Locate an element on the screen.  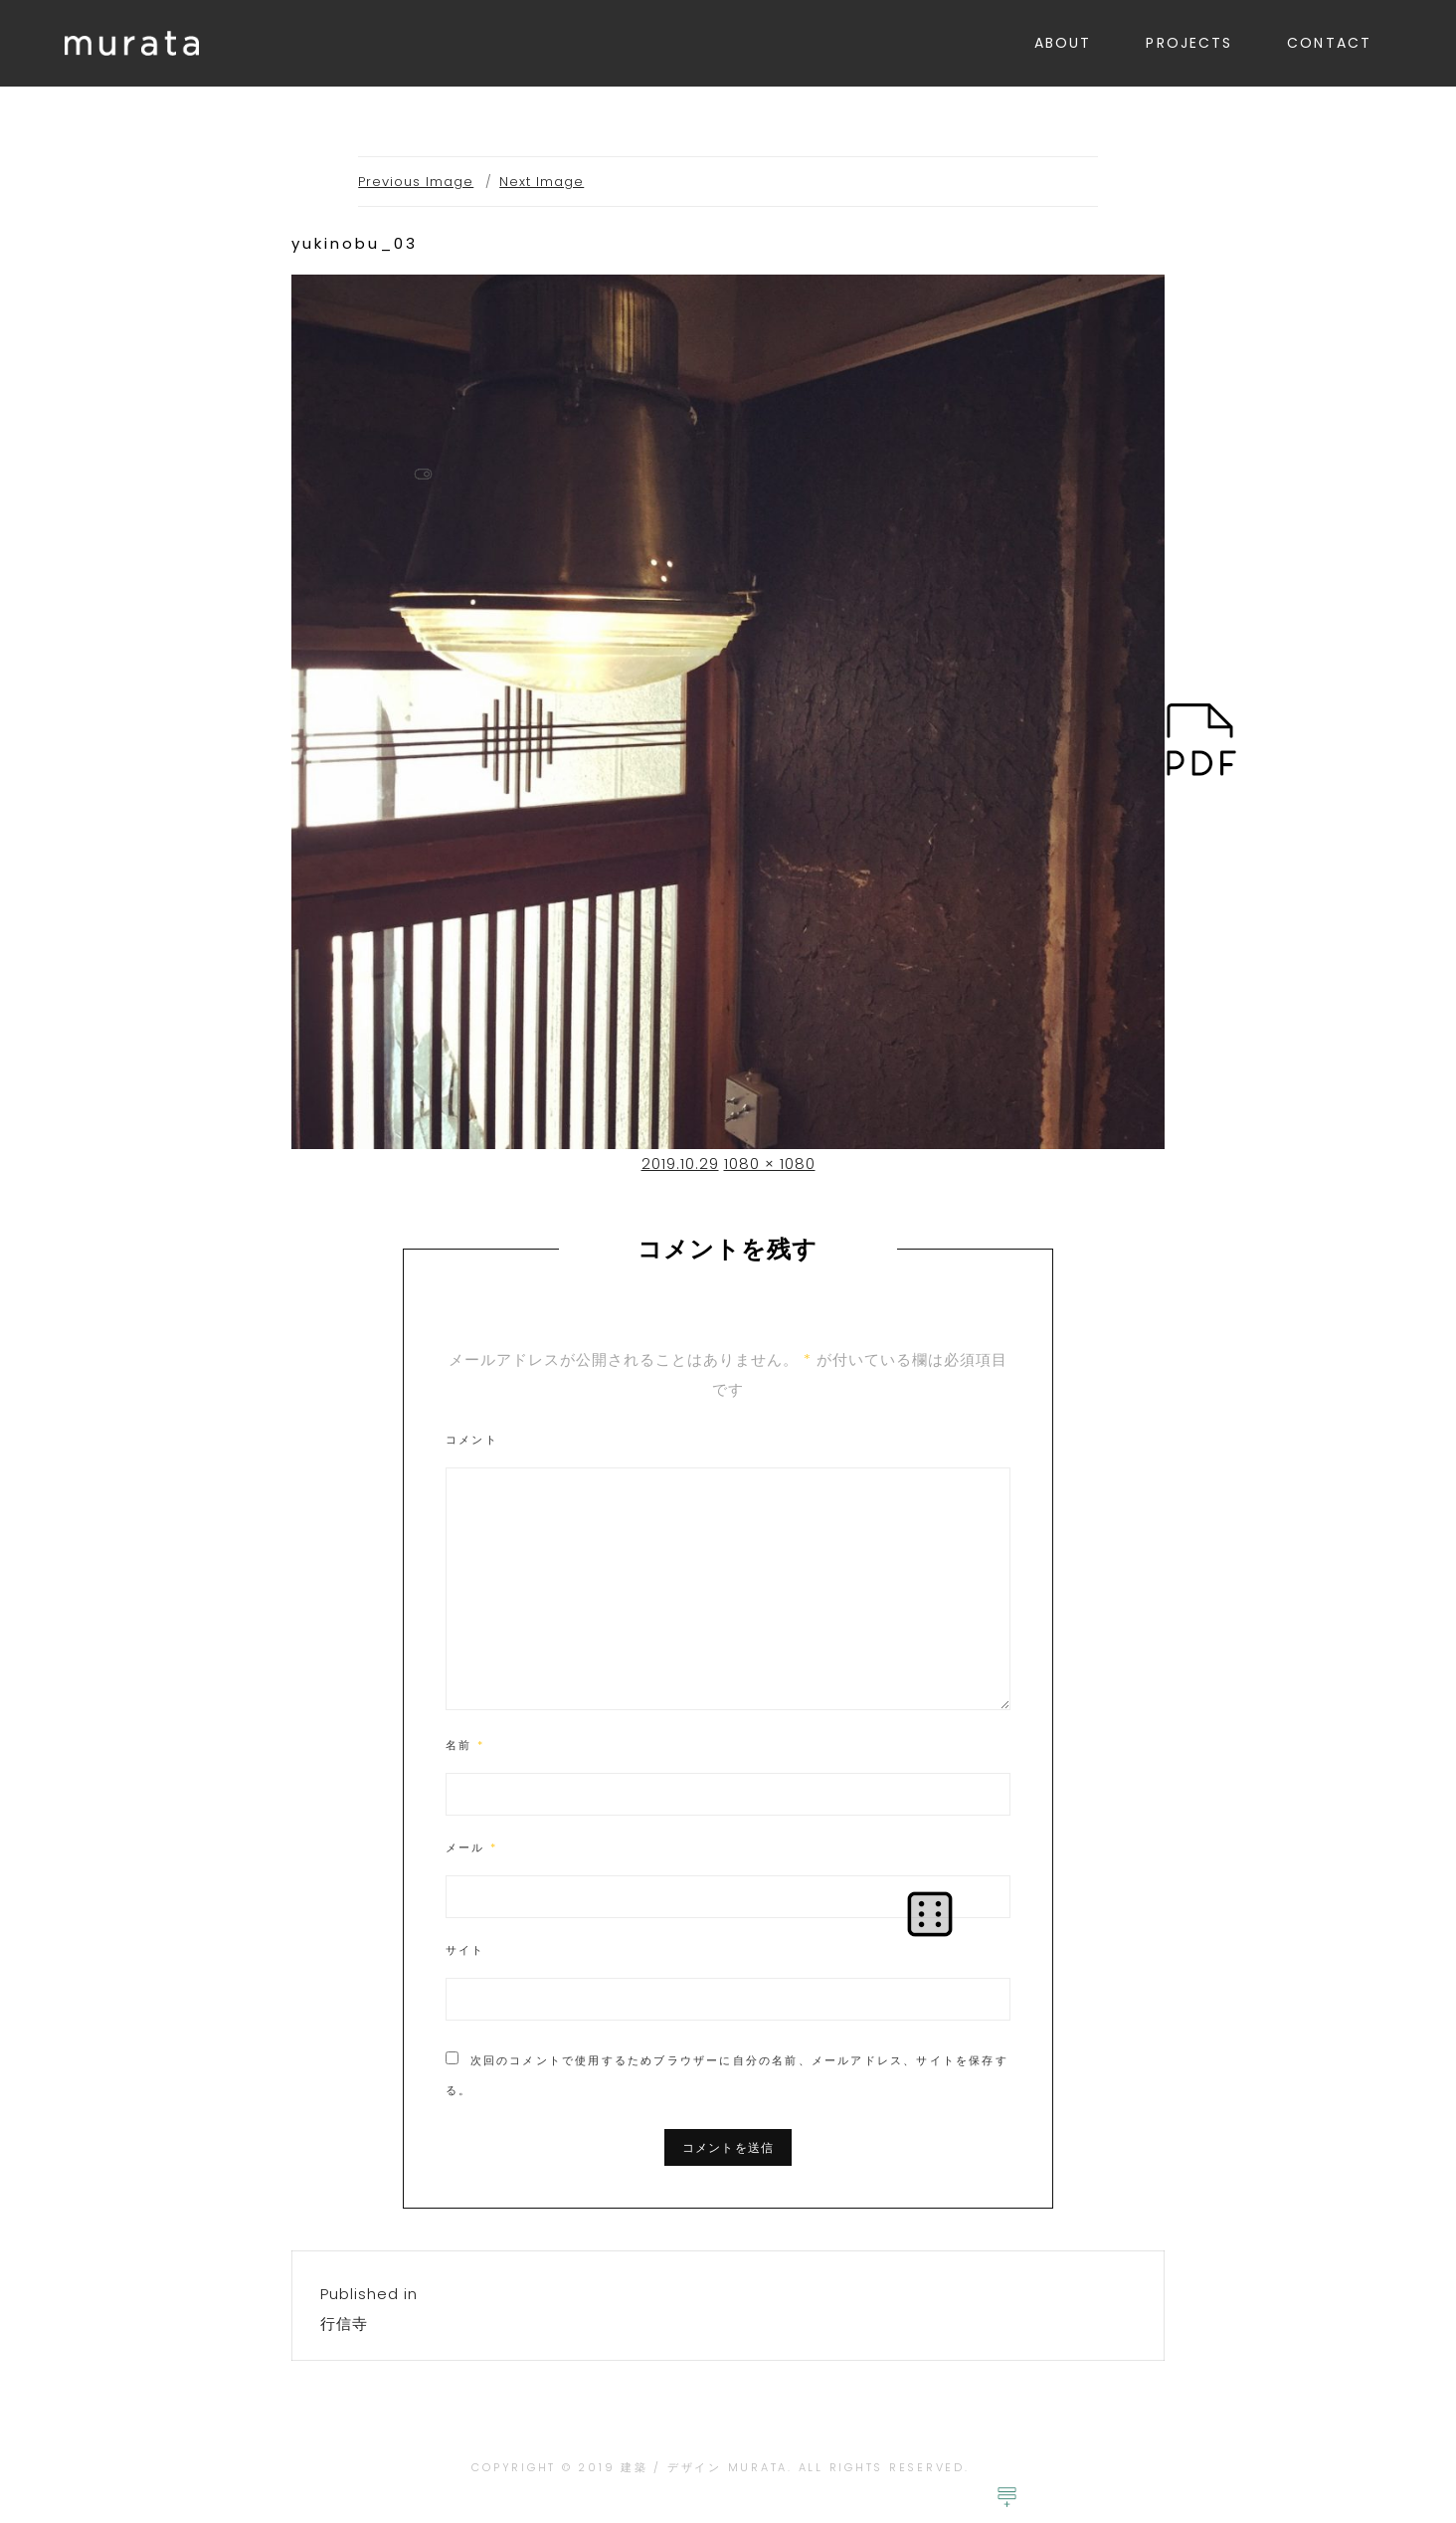
add a new row to the bottom of a table is located at coordinates (1006, 2495).